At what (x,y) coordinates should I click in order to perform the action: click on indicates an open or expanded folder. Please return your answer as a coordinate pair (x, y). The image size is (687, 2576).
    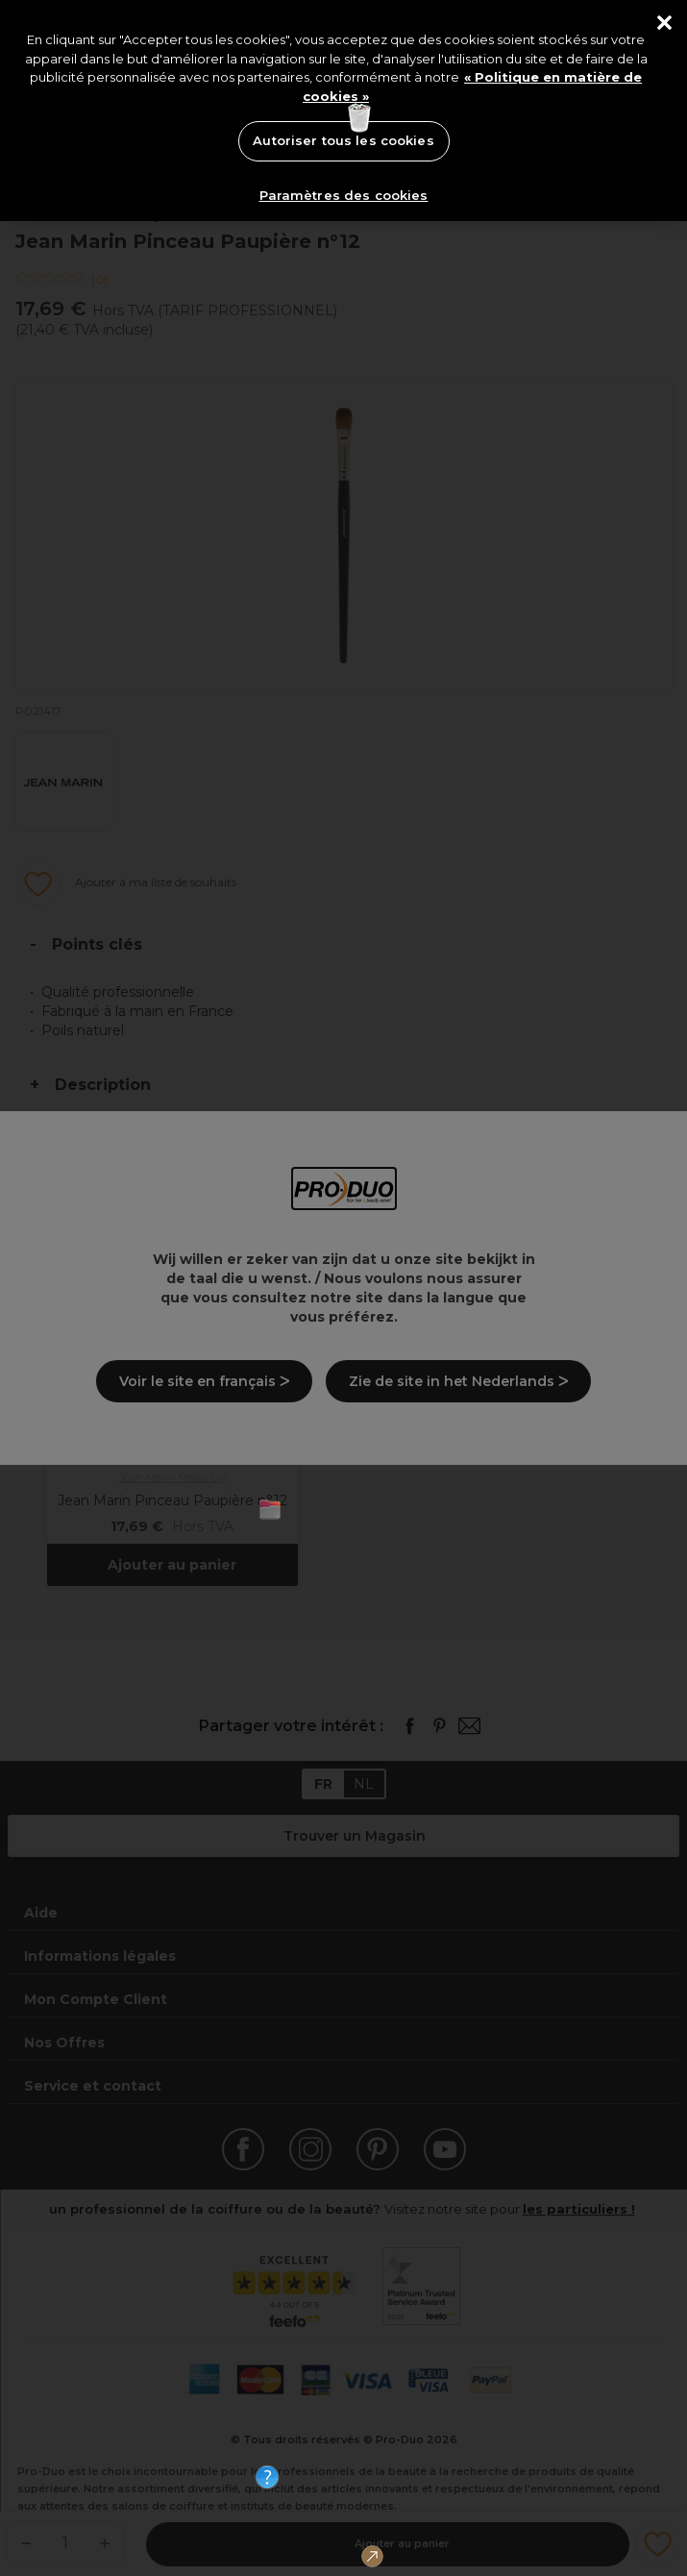
    Looking at the image, I should click on (270, 1509).